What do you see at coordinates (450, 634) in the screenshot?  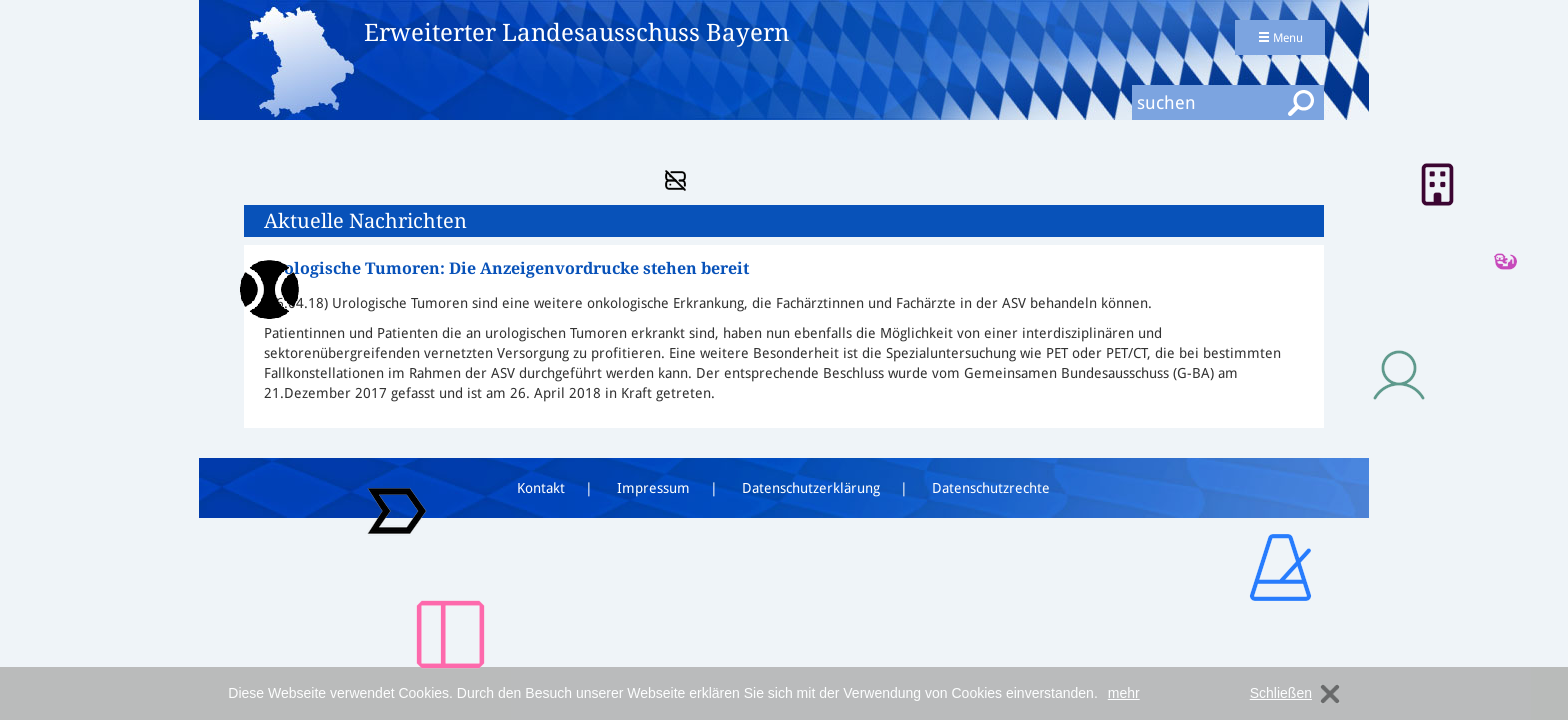 I see `hide the left sidebar panel` at bounding box center [450, 634].